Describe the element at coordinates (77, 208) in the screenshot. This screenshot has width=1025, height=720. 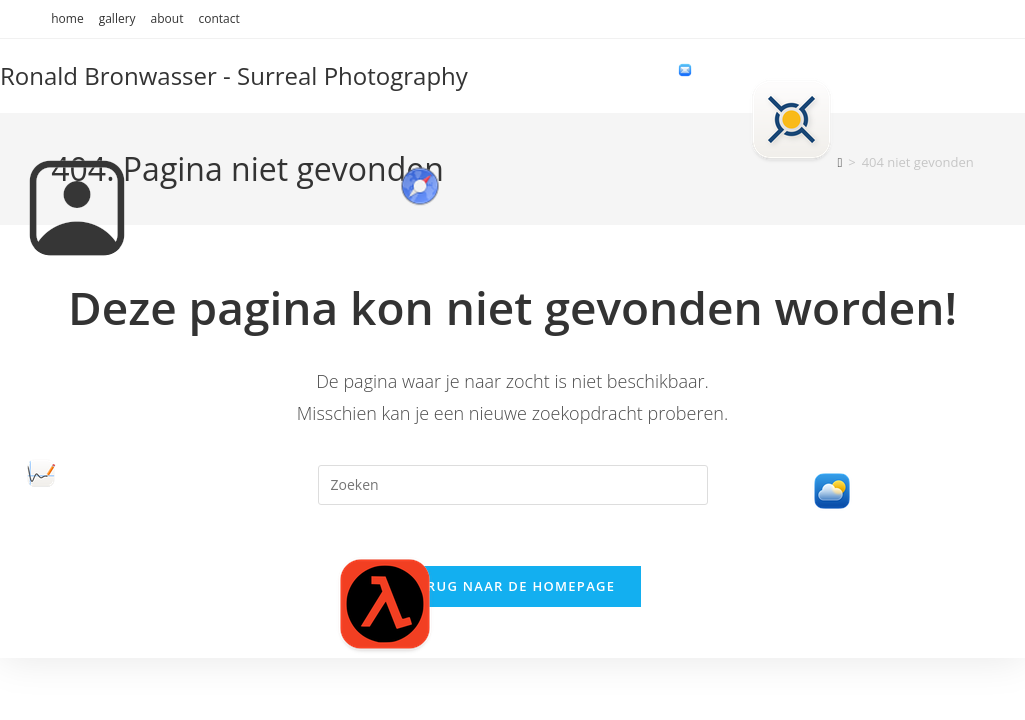
I see `configure login screen settings` at that location.